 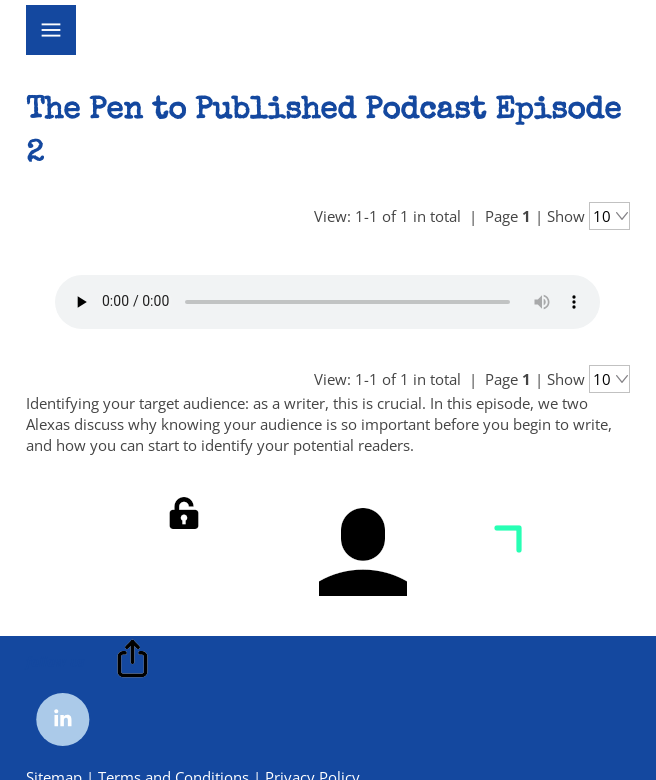 I want to click on navigate to external link, so click(x=508, y=539).